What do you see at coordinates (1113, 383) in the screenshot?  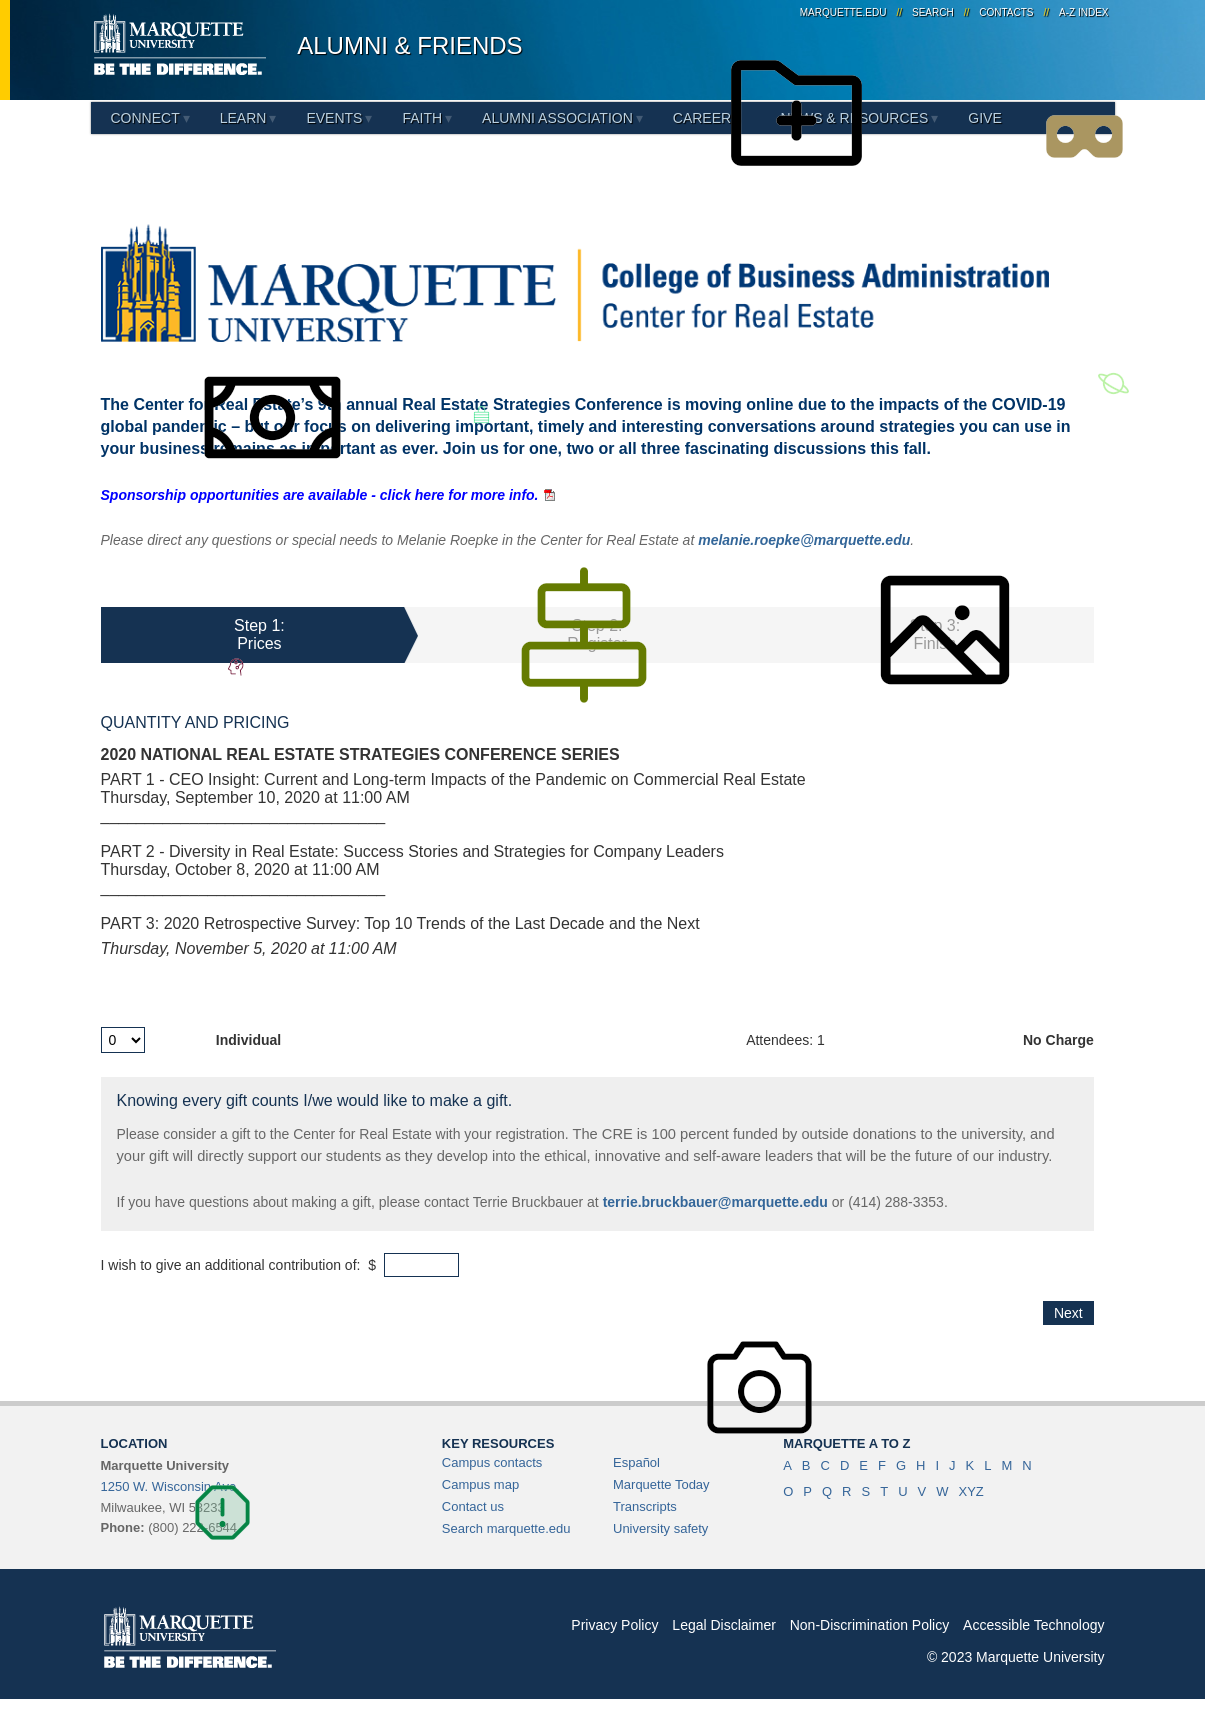 I see `explore global or worldwide content` at bounding box center [1113, 383].